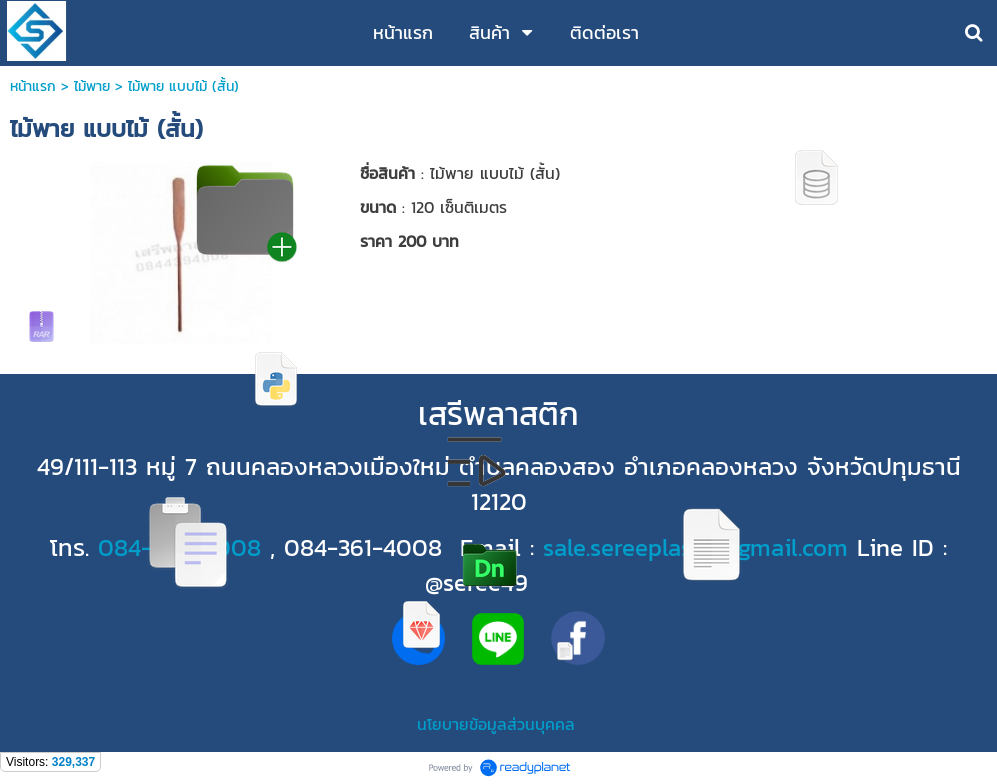  What do you see at coordinates (421, 624) in the screenshot?
I see `a ruby programming language source file` at bounding box center [421, 624].